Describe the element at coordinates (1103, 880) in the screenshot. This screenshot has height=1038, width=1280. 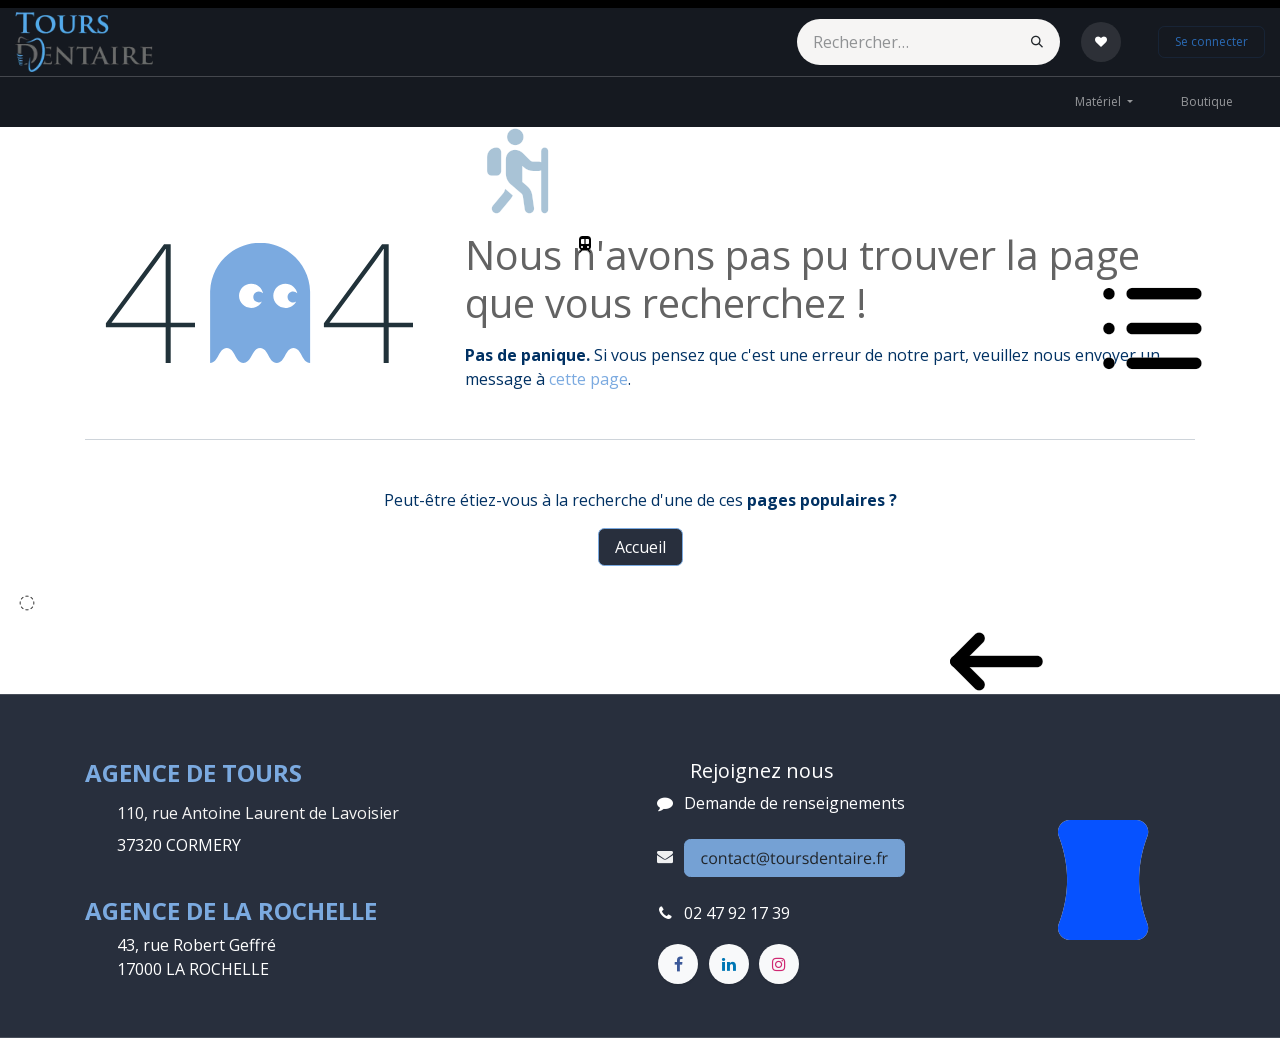
I see `switch to vertical panorama mode` at that location.